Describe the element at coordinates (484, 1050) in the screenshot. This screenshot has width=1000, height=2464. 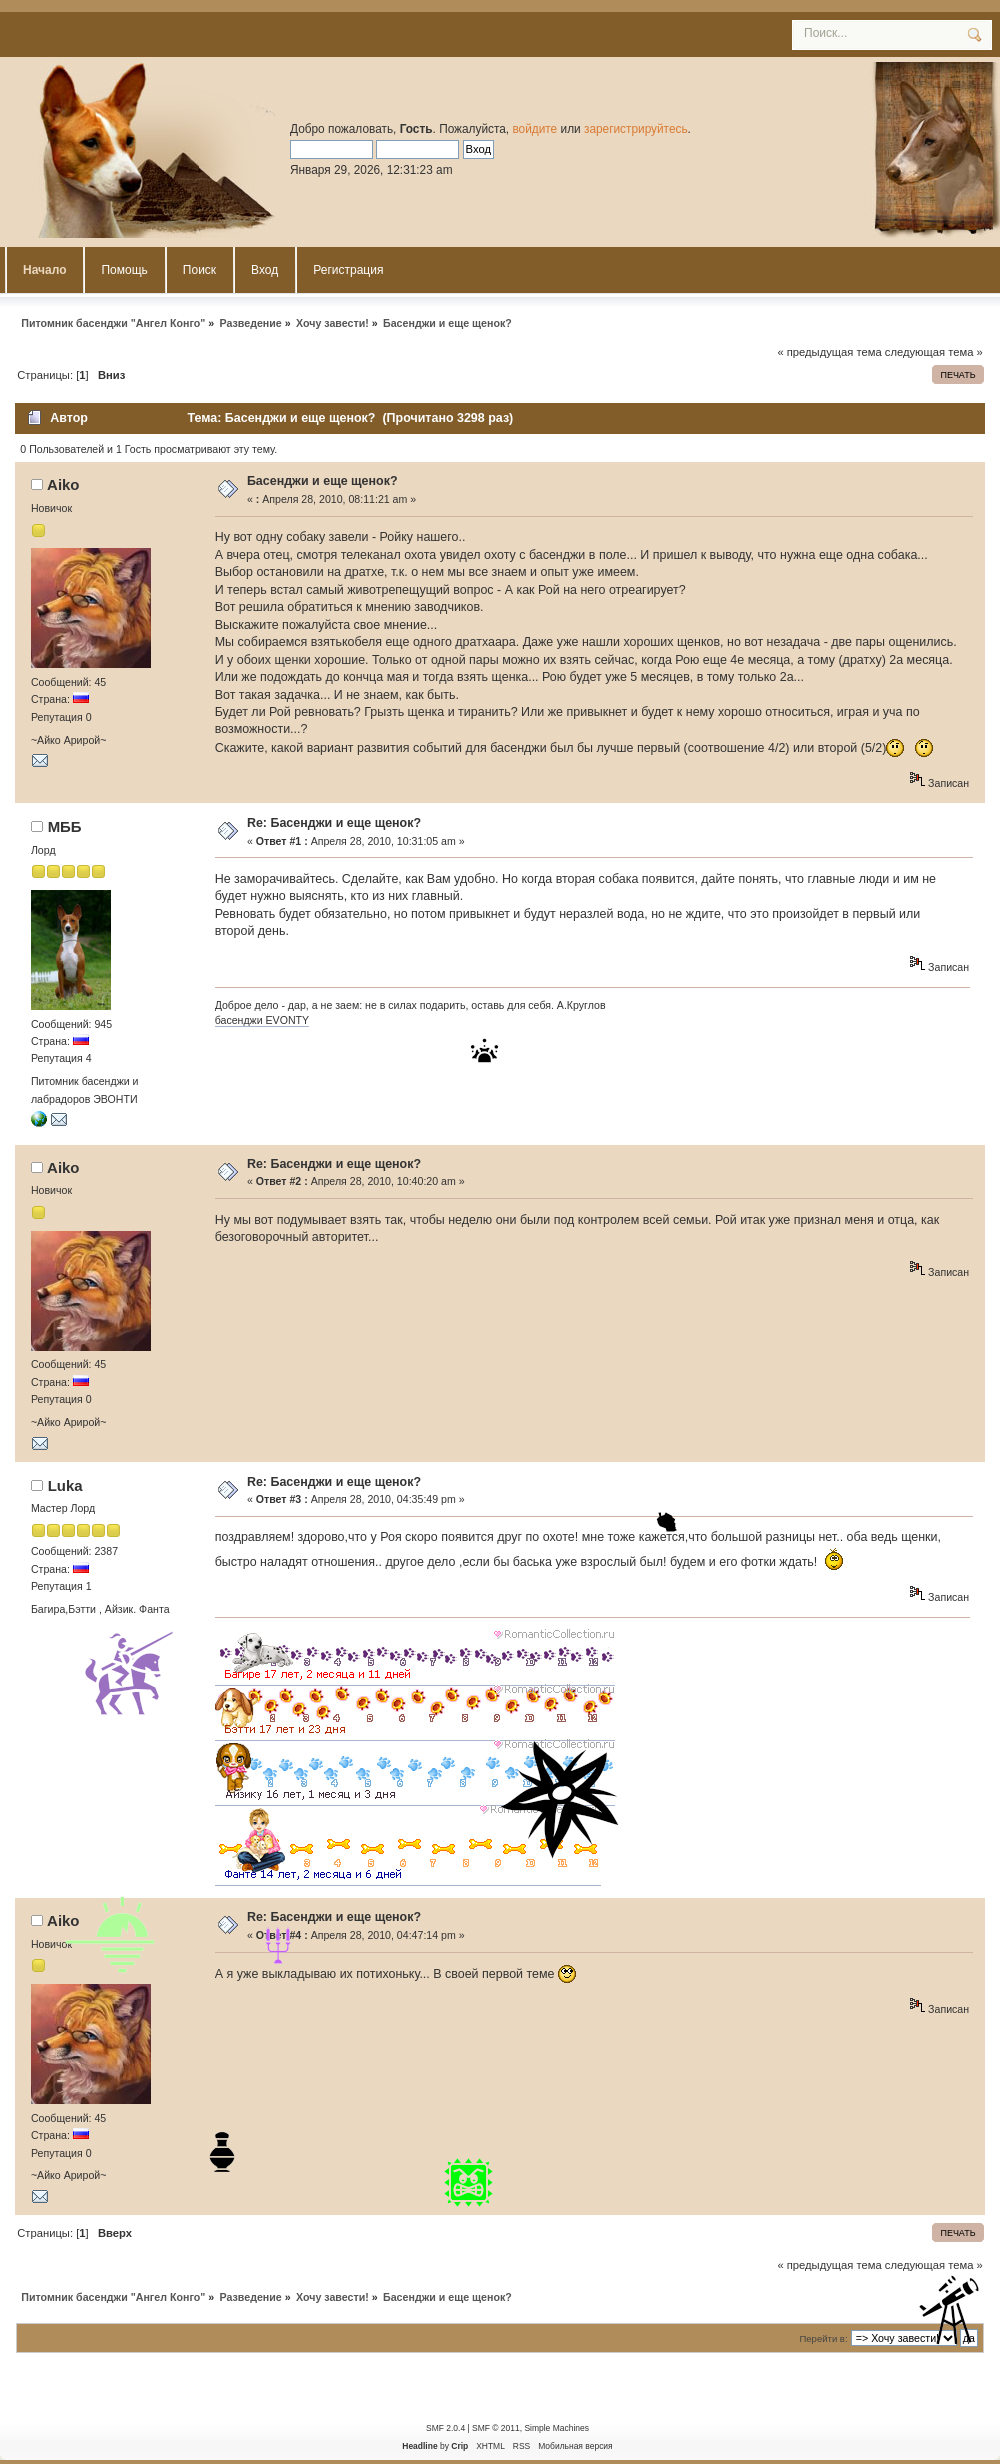
I see `indicates a corrosive or acid-based attack/ability` at that location.